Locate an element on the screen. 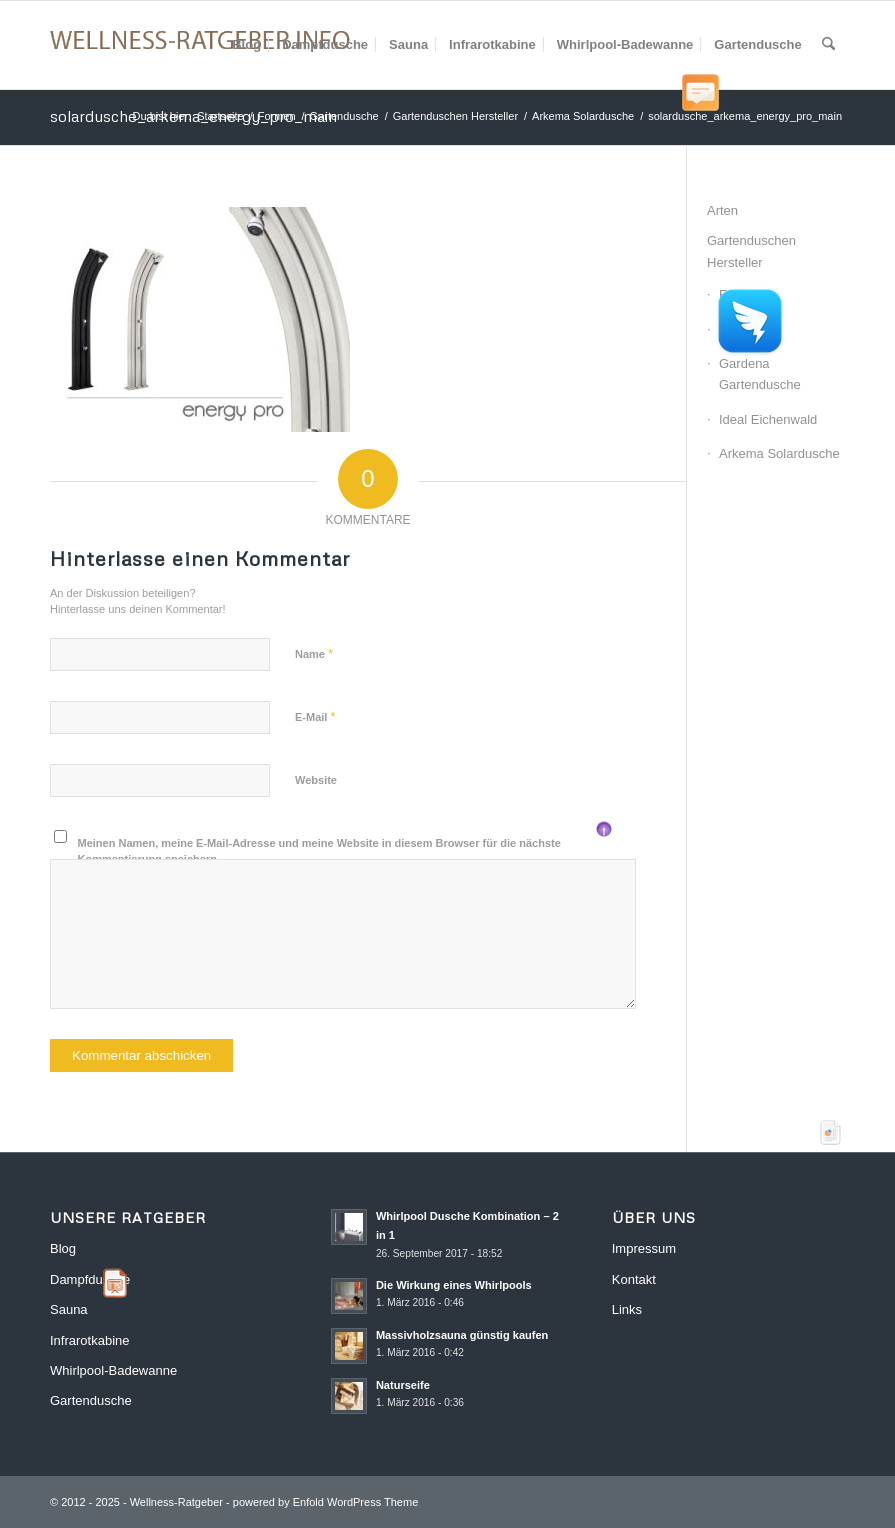  open the podcasts app is located at coordinates (604, 829).